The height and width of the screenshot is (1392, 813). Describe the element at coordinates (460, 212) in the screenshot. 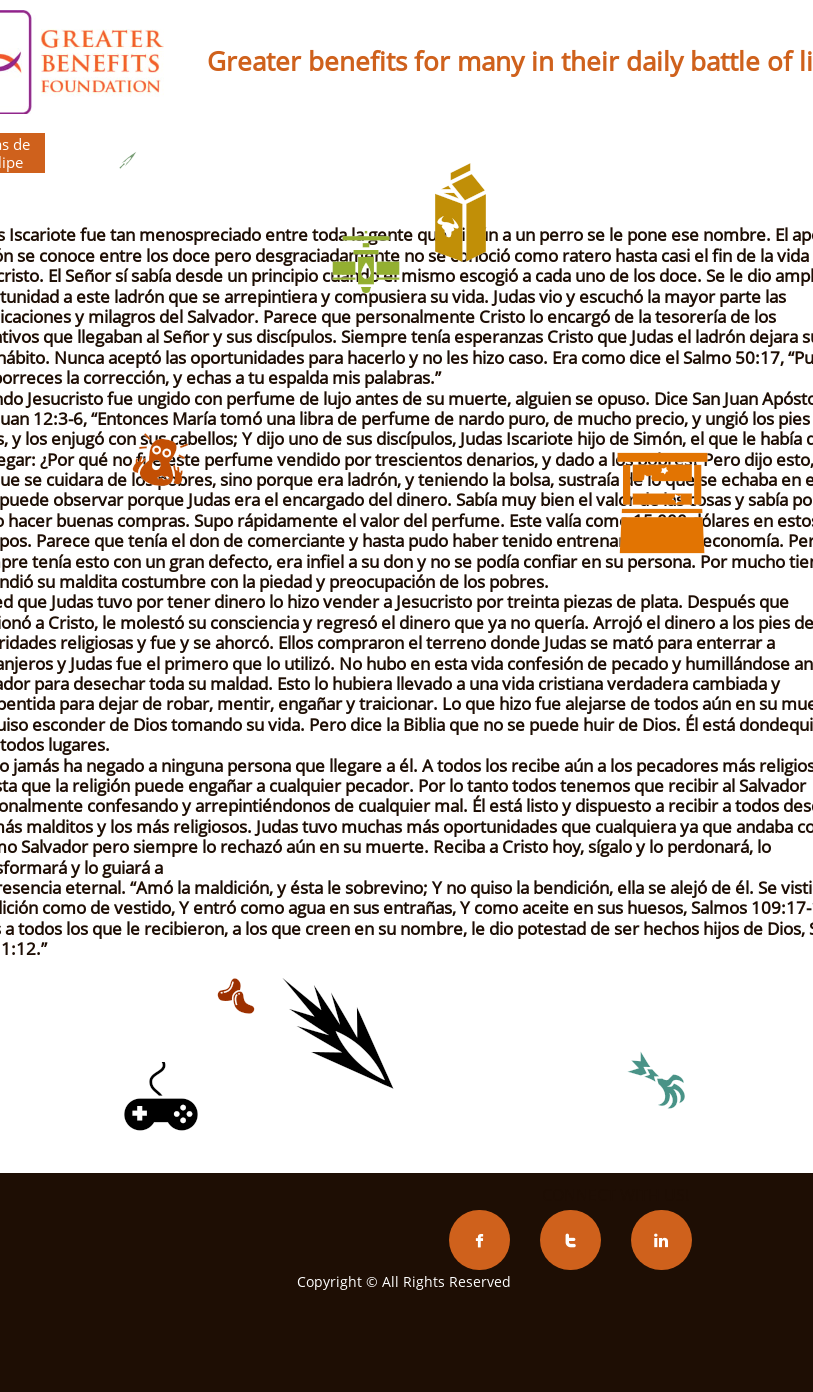

I see `milk or dairy product item in a game inventory` at that location.